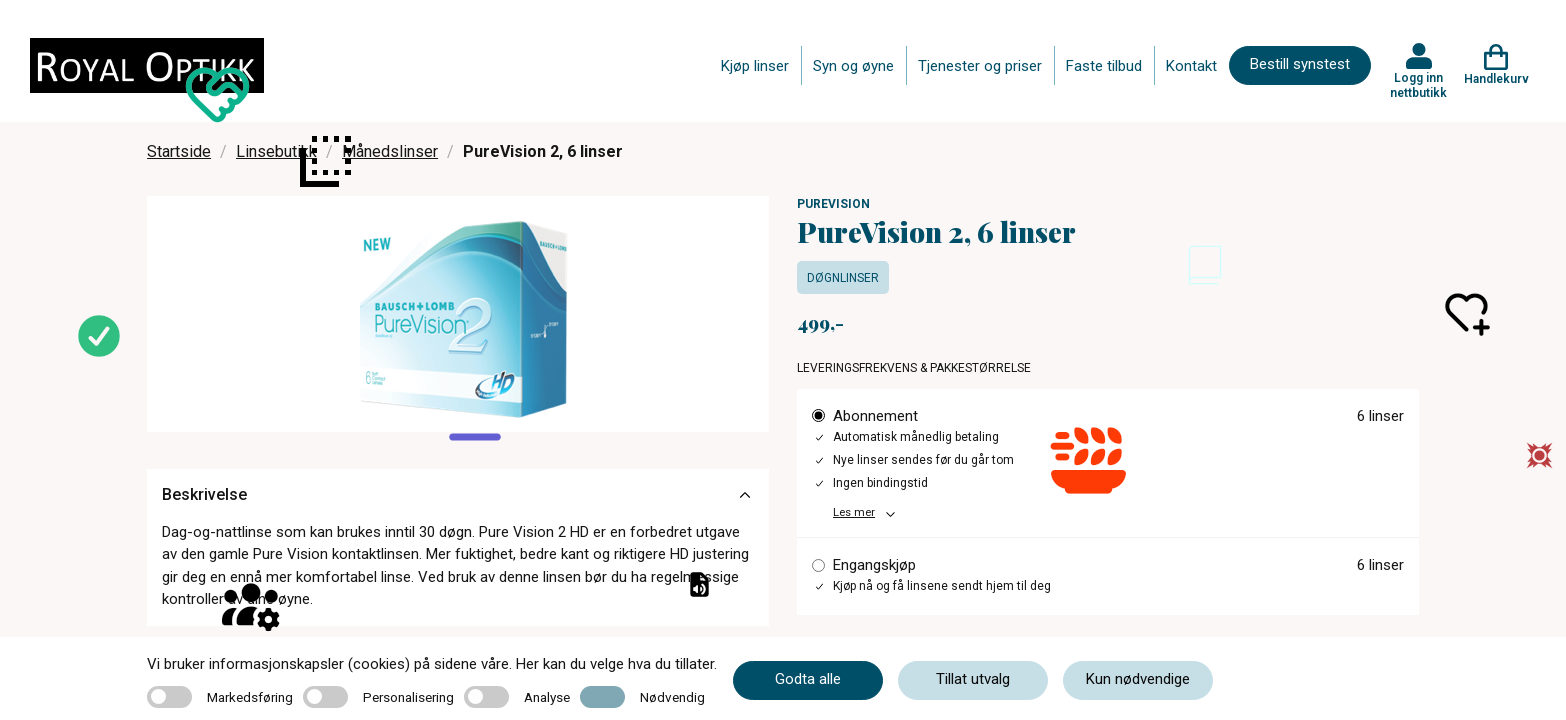 This screenshot has width=1566, height=720. Describe the element at coordinates (1466, 312) in the screenshot. I see `add to favorites` at that location.